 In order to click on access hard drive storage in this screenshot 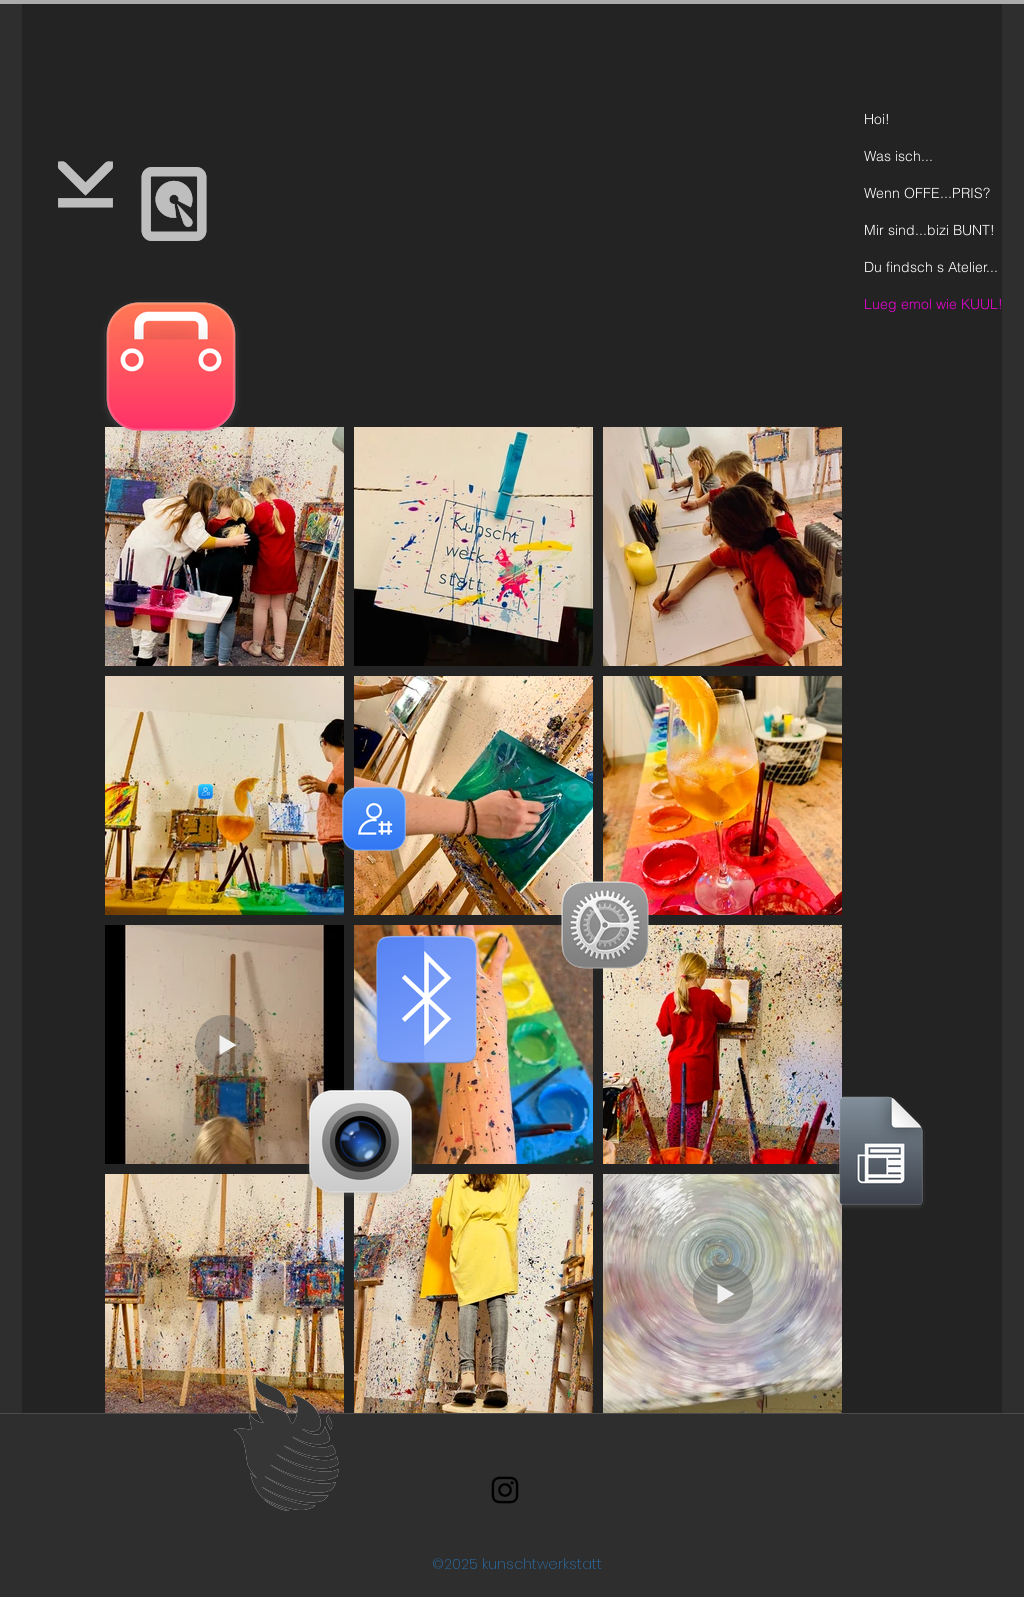, I will do `click(174, 204)`.